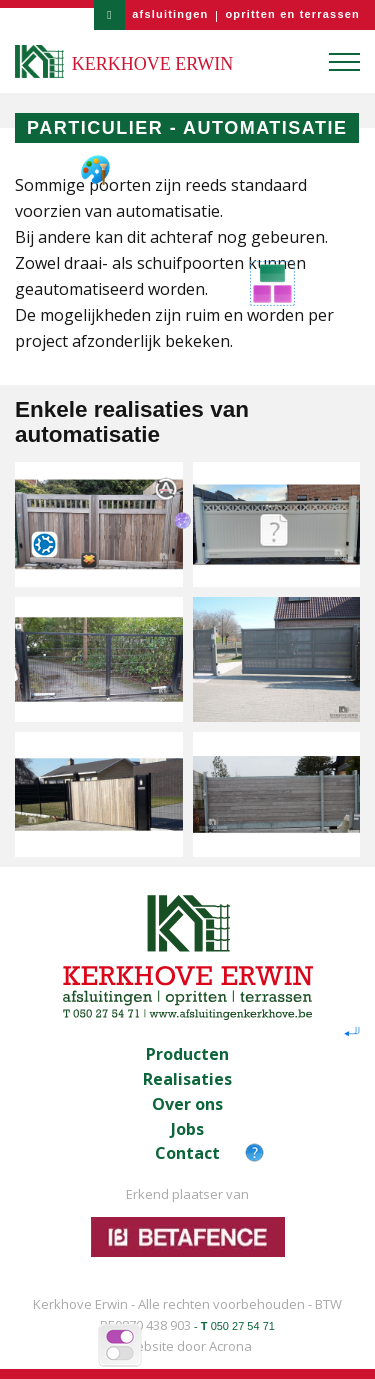 The width and height of the screenshot is (375, 1379). I want to click on select all items in the current view, so click(272, 283).